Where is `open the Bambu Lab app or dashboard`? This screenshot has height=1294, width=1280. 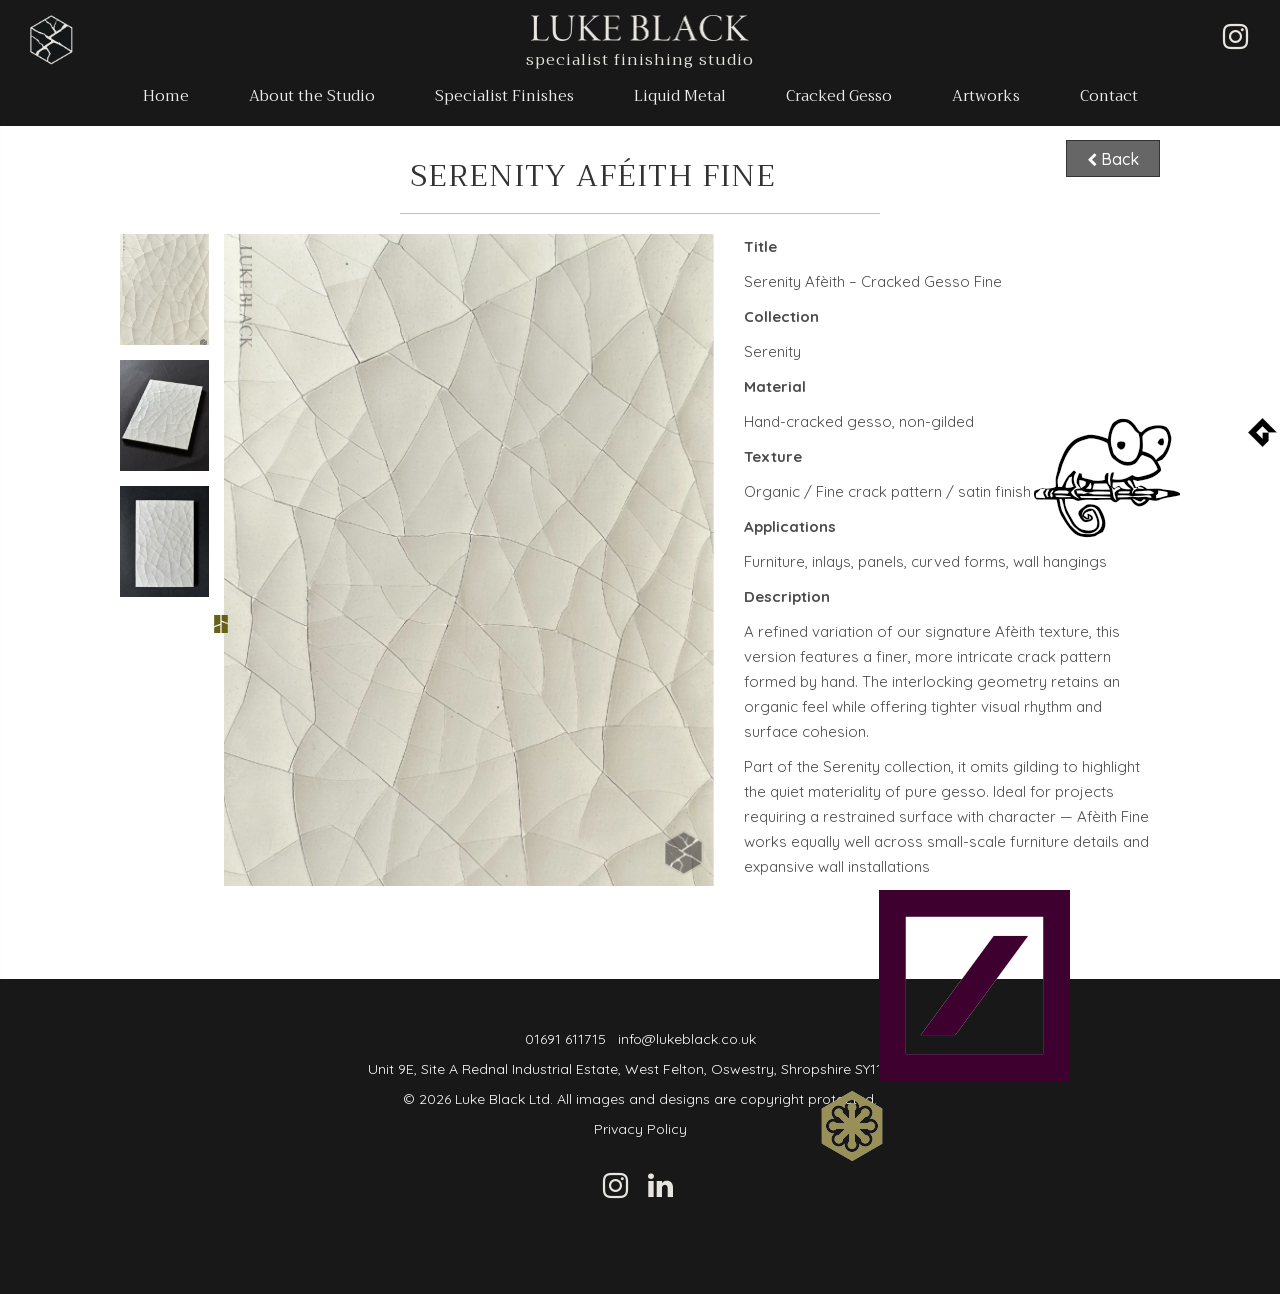
open the Bambu Lab app or dashboard is located at coordinates (221, 624).